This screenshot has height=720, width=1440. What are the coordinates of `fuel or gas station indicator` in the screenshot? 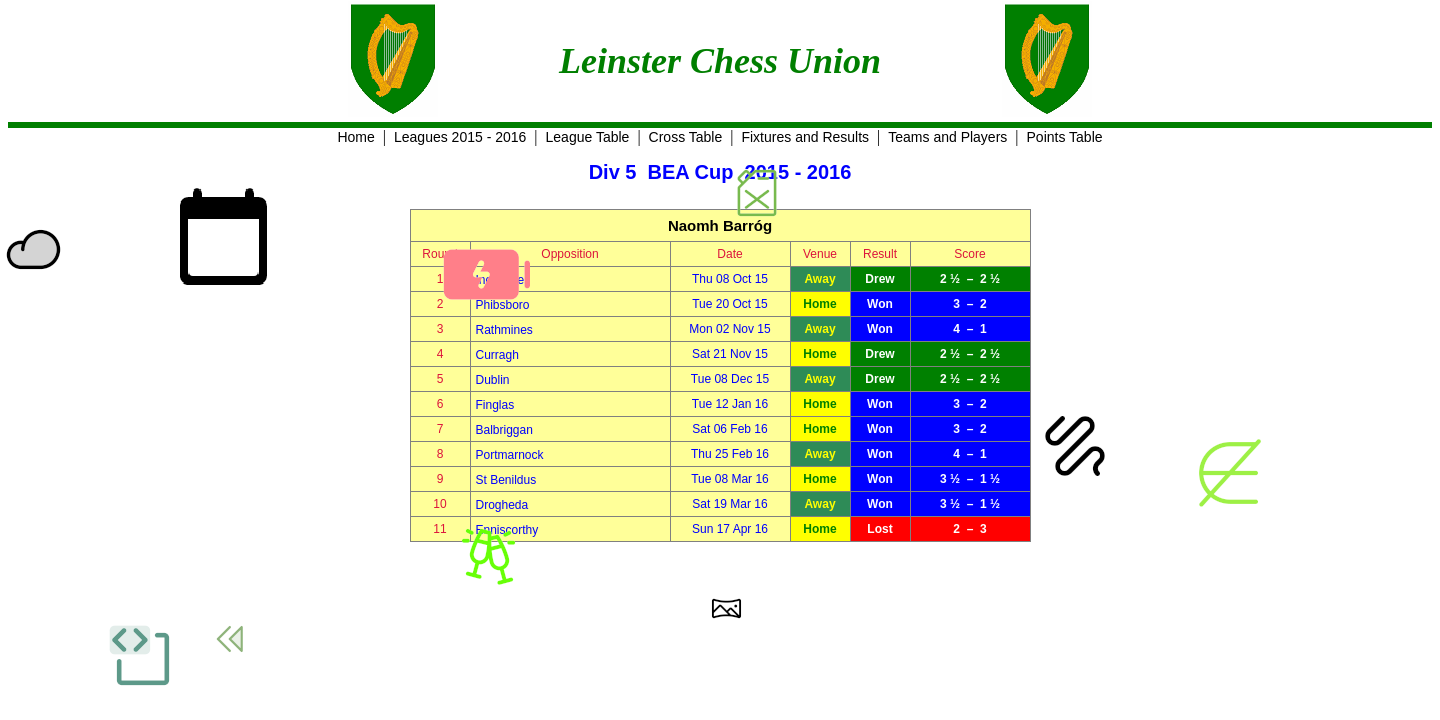 It's located at (757, 193).